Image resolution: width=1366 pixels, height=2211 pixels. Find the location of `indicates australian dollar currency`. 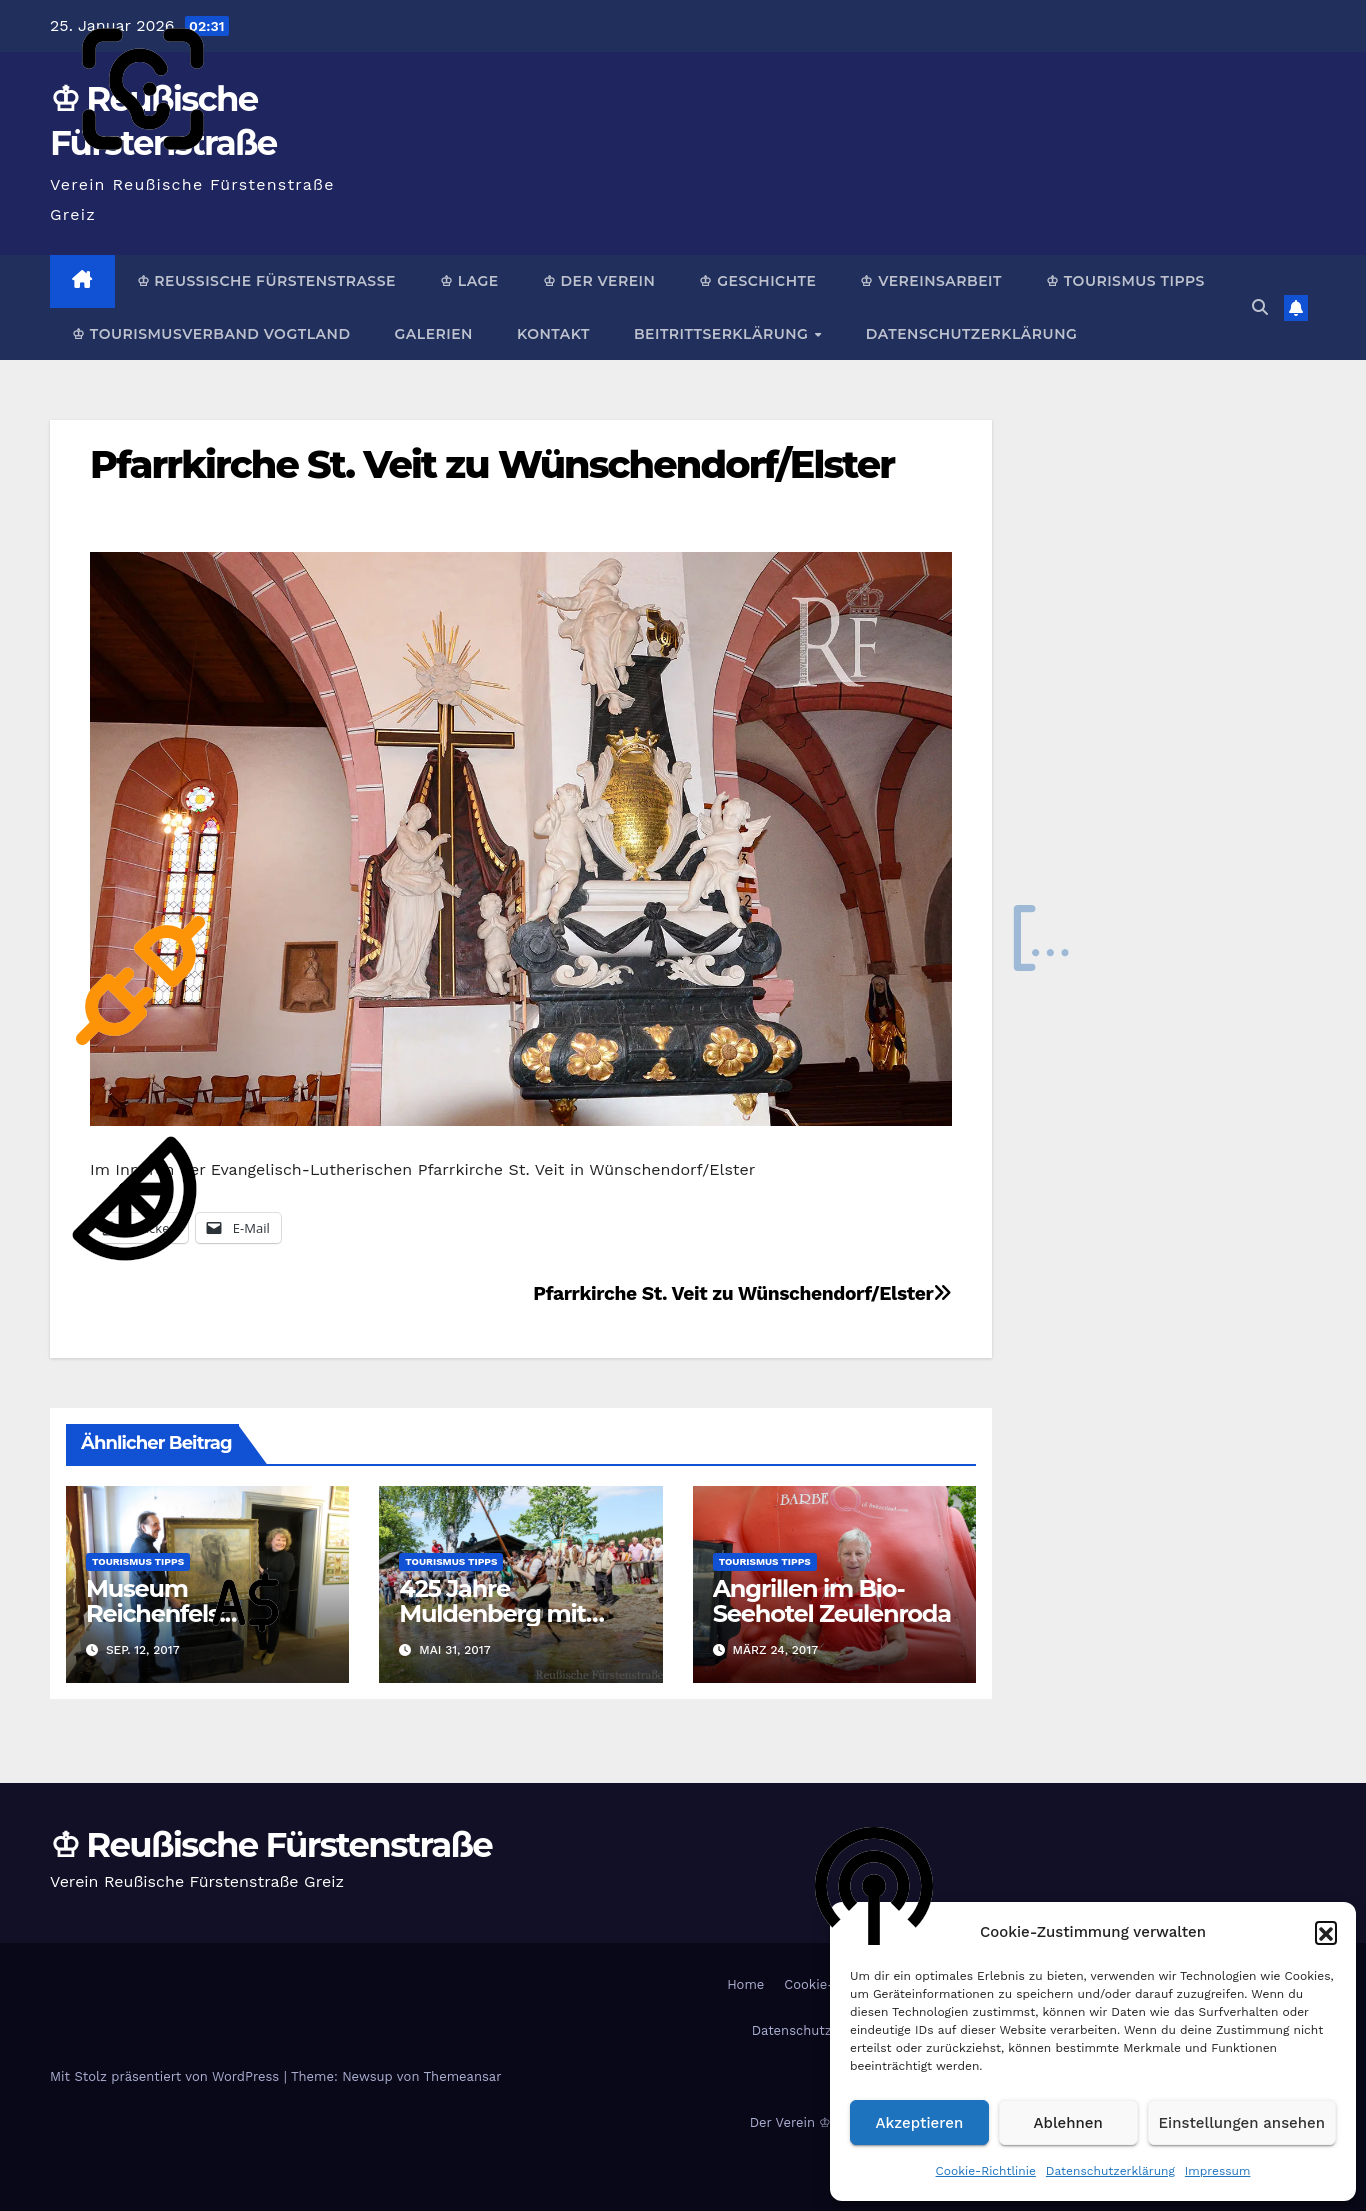

indicates australian dollar currency is located at coordinates (245, 1602).